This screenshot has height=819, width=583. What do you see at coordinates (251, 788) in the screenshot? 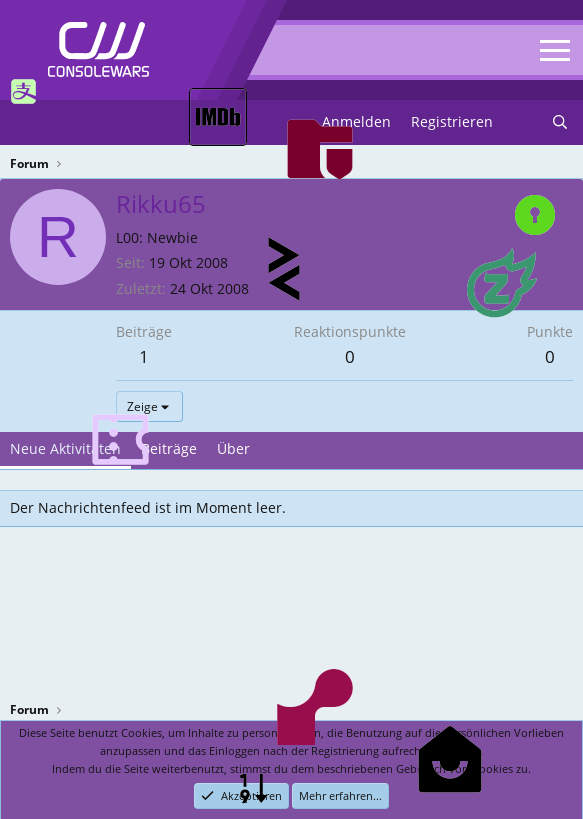
I see `sort numbers in ascending order` at bounding box center [251, 788].